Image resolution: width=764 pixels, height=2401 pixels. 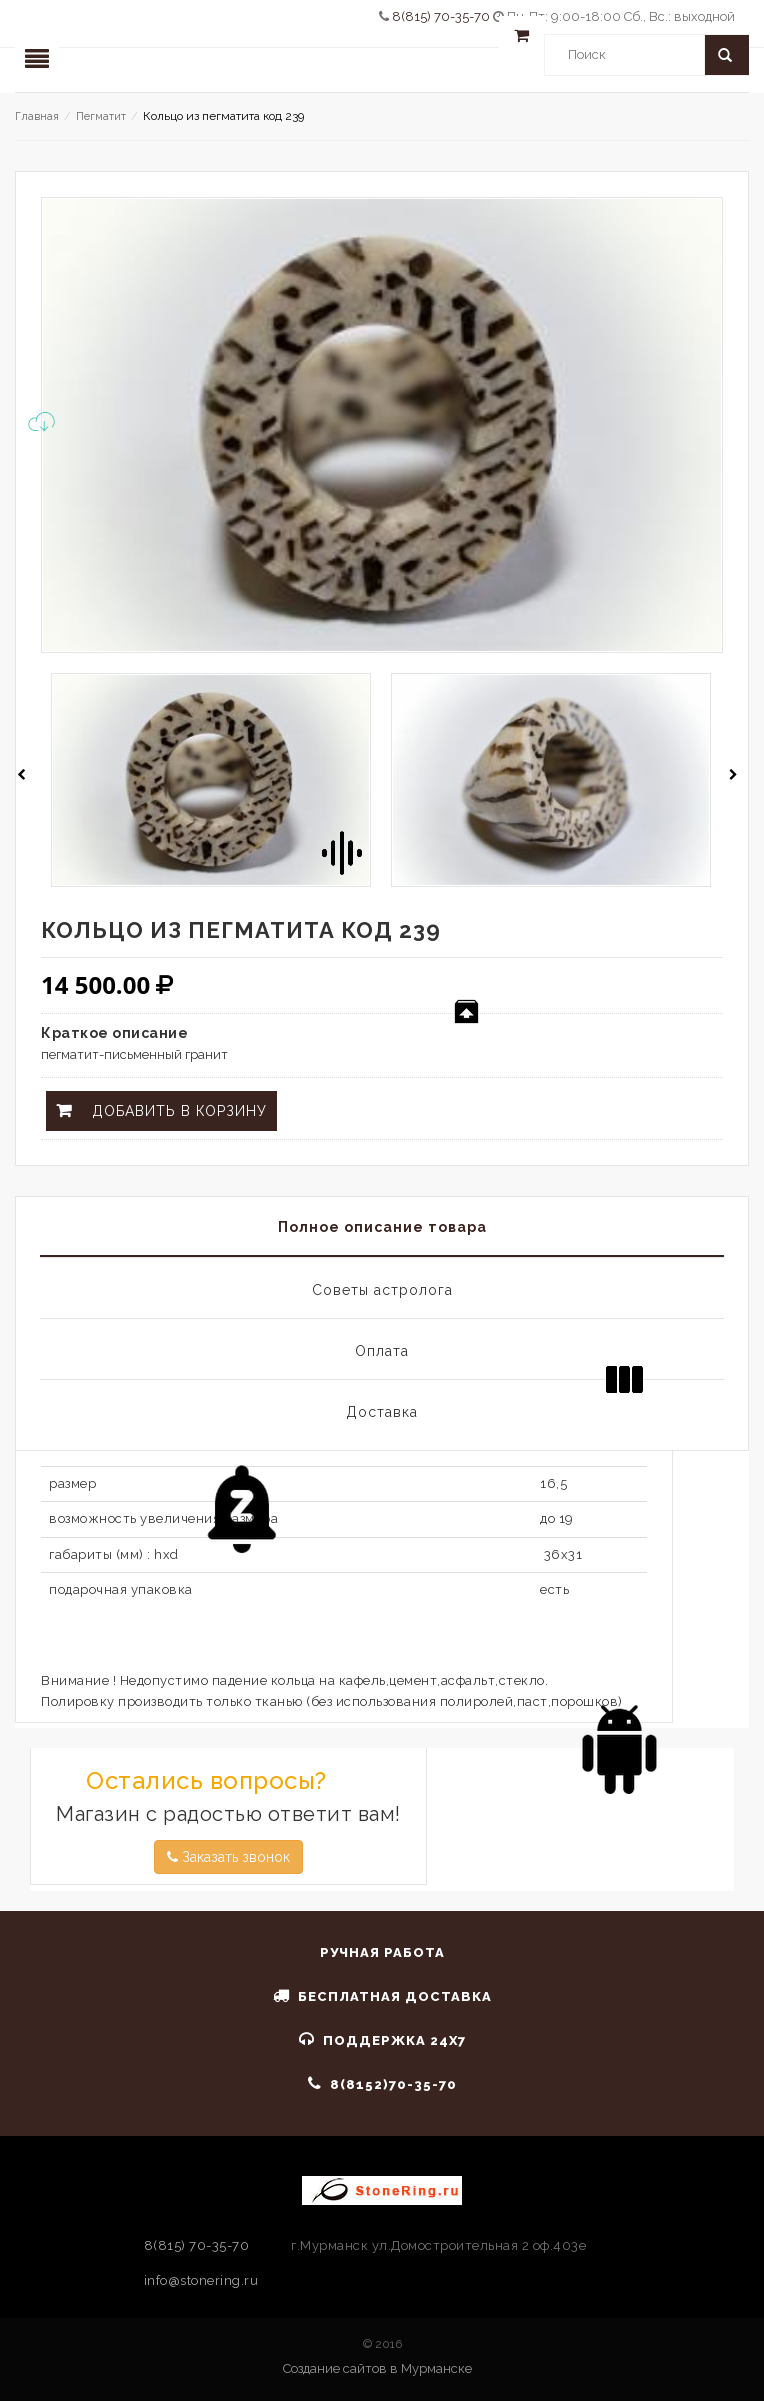 What do you see at coordinates (623, 1380) in the screenshot?
I see `switch to column view layout` at bounding box center [623, 1380].